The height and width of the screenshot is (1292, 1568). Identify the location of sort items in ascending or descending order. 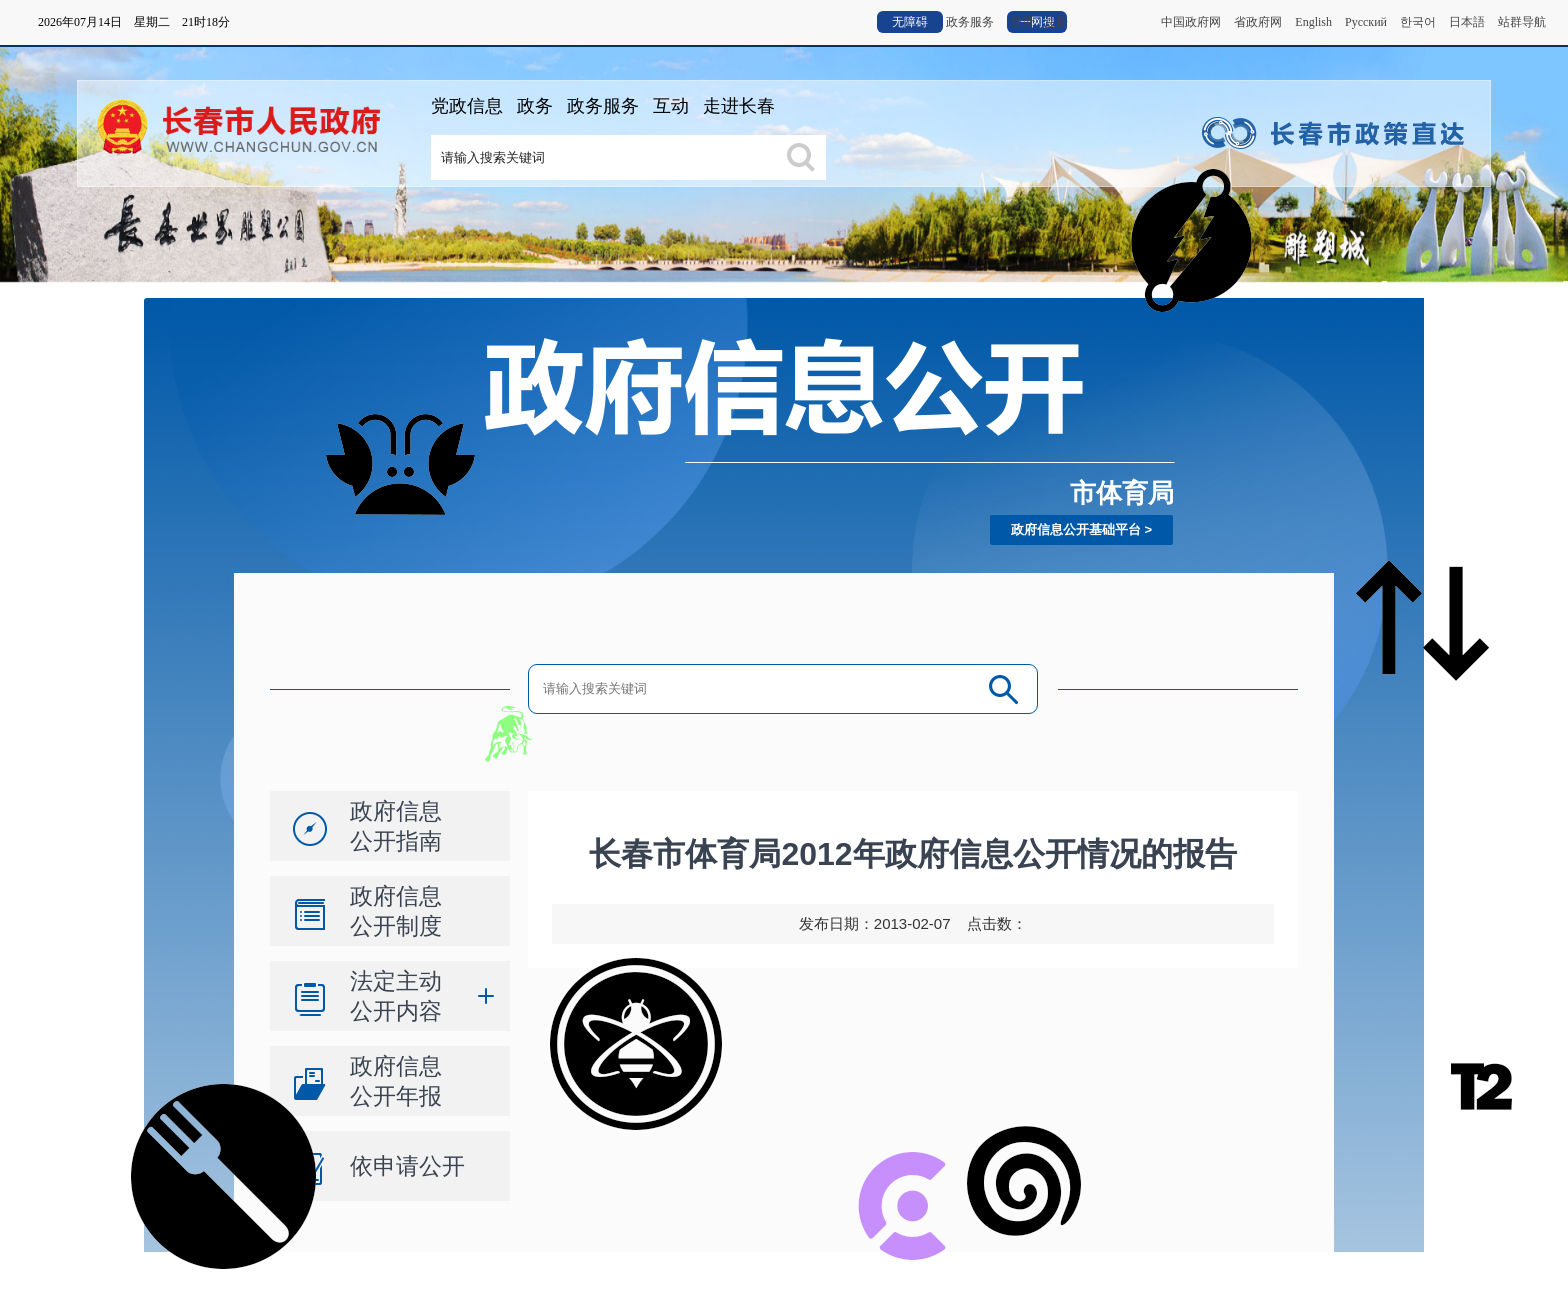
(1422, 620).